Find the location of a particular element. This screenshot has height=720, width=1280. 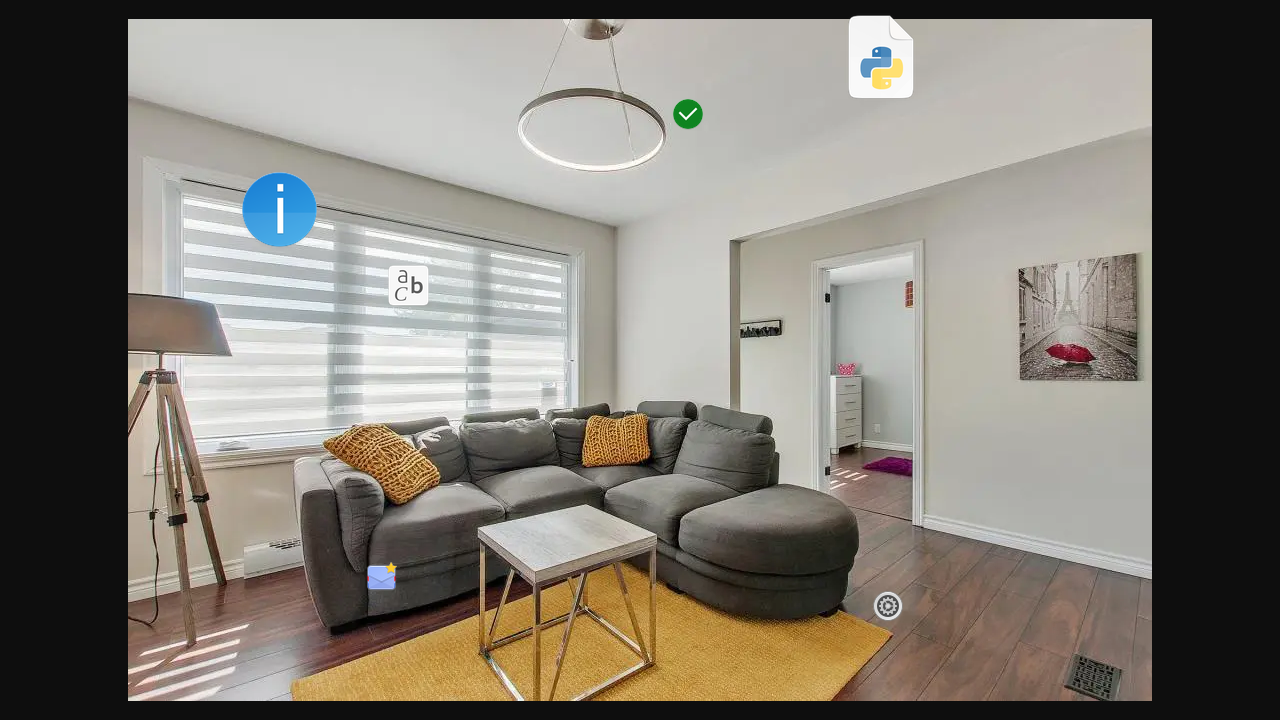

access font and typography settings is located at coordinates (408, 285).